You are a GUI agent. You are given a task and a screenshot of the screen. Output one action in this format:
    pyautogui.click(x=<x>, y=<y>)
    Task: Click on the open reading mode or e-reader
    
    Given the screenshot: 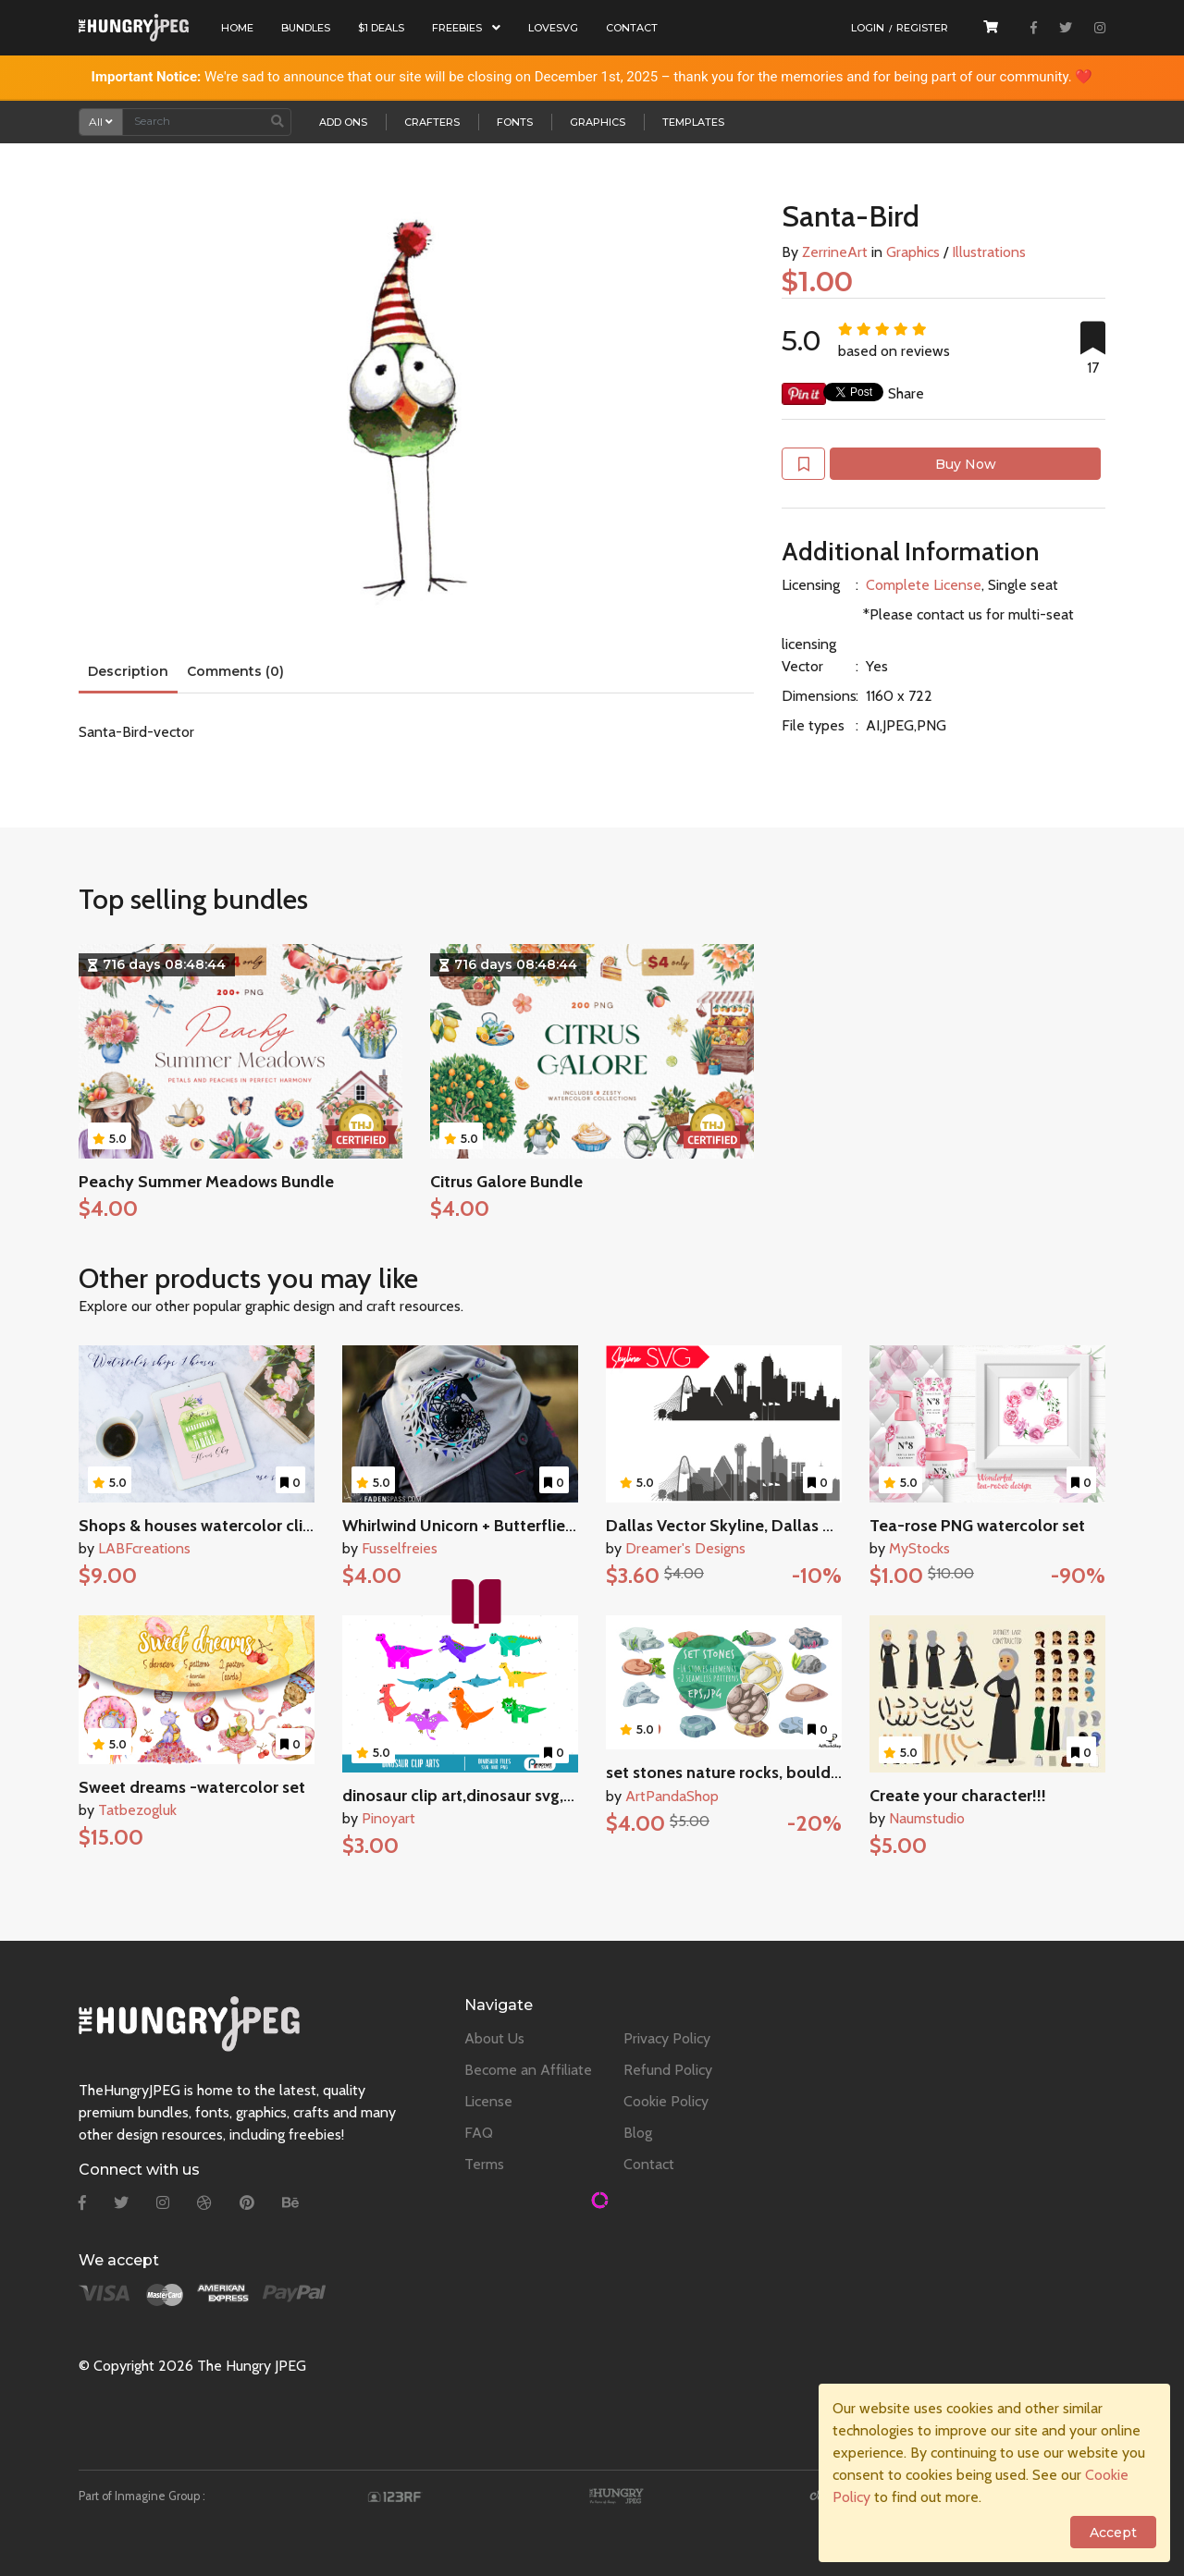 What is the action you would take?
    pyautogui.click(x=476, y=1601)
    